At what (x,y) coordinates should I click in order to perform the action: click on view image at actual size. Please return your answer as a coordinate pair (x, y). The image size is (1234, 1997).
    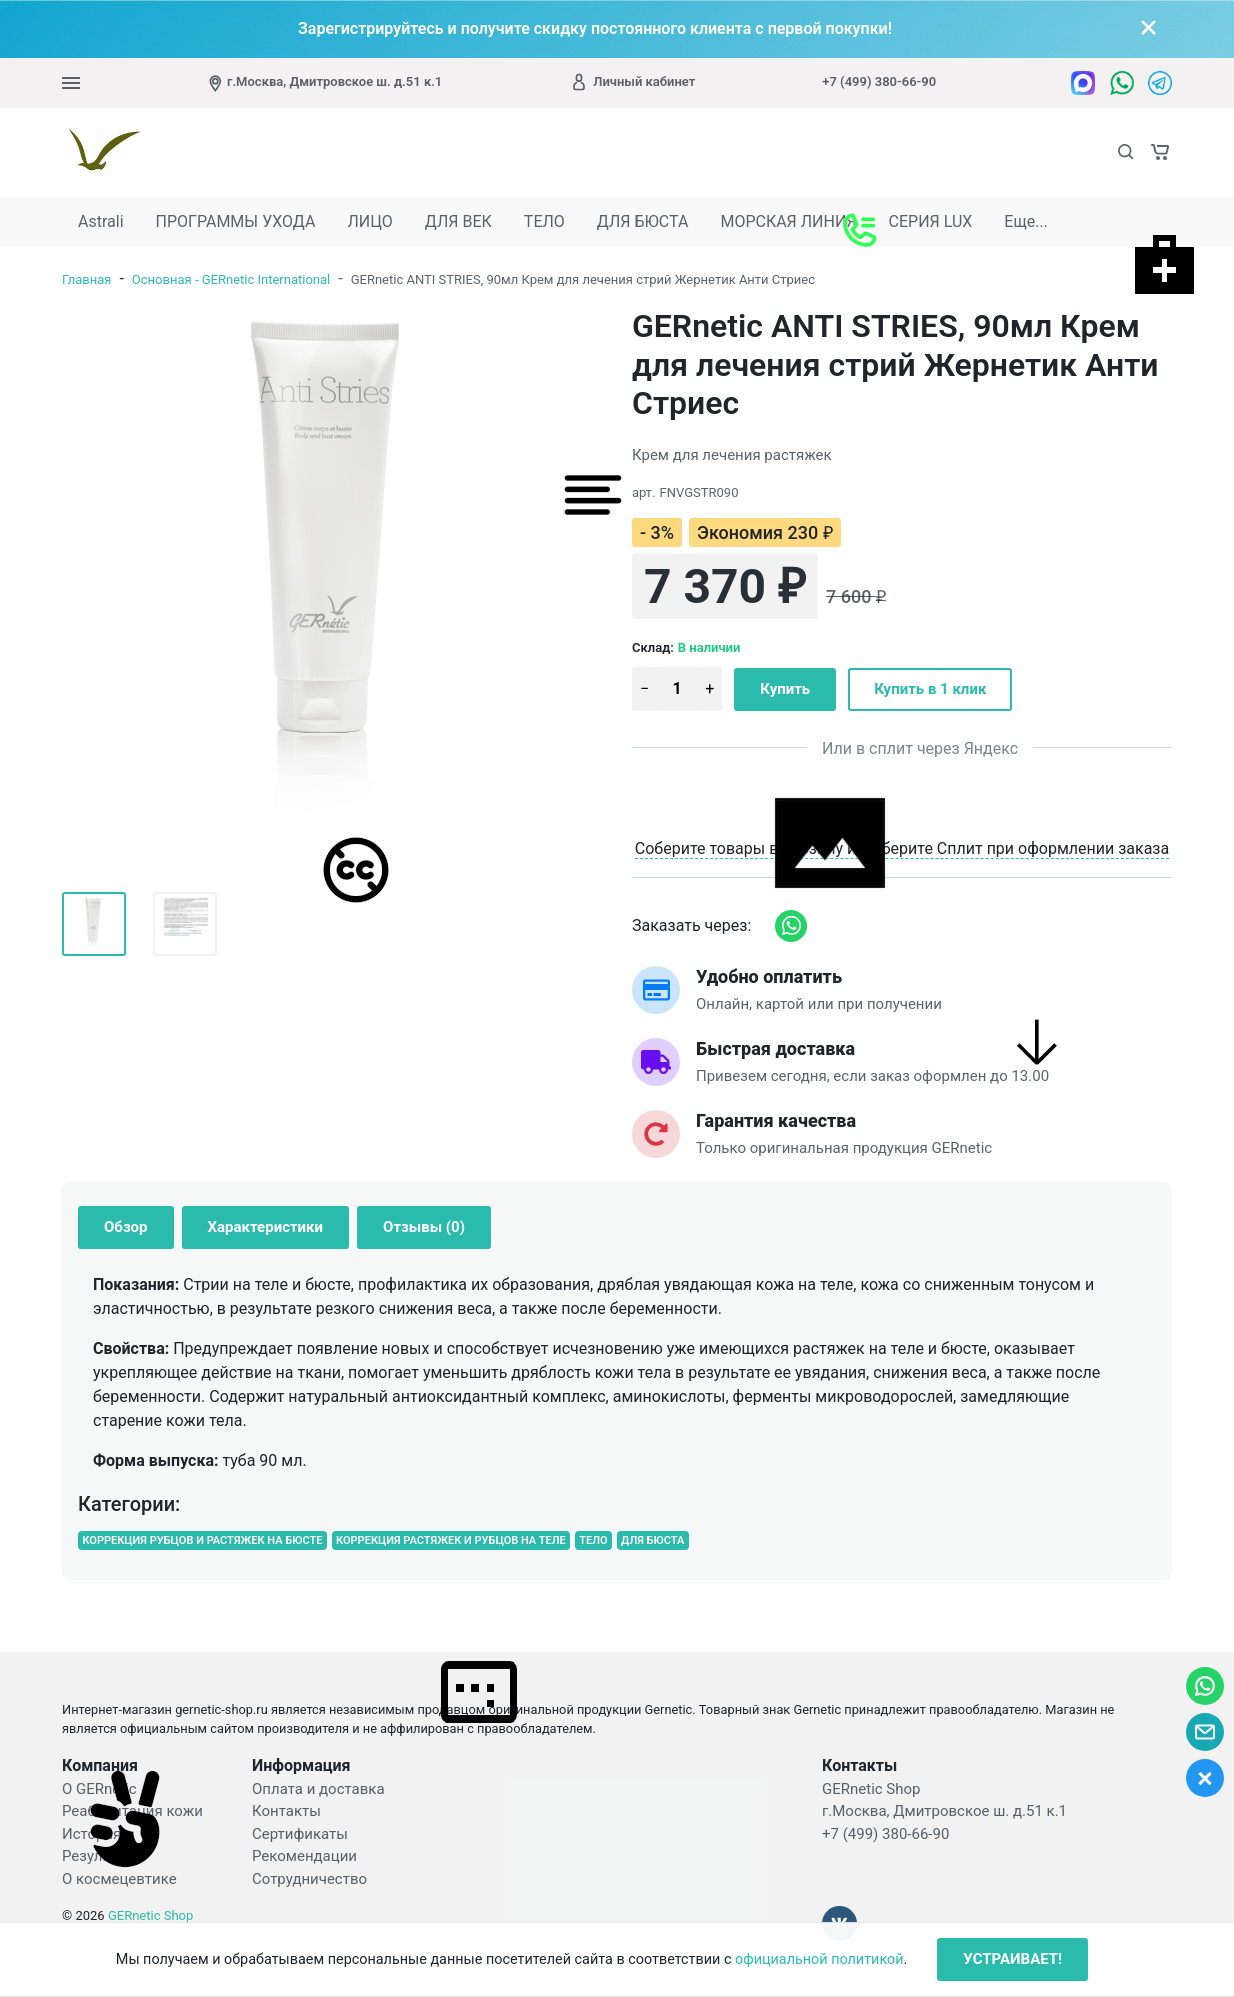
    Looking at the image, I should click on (830, 843).